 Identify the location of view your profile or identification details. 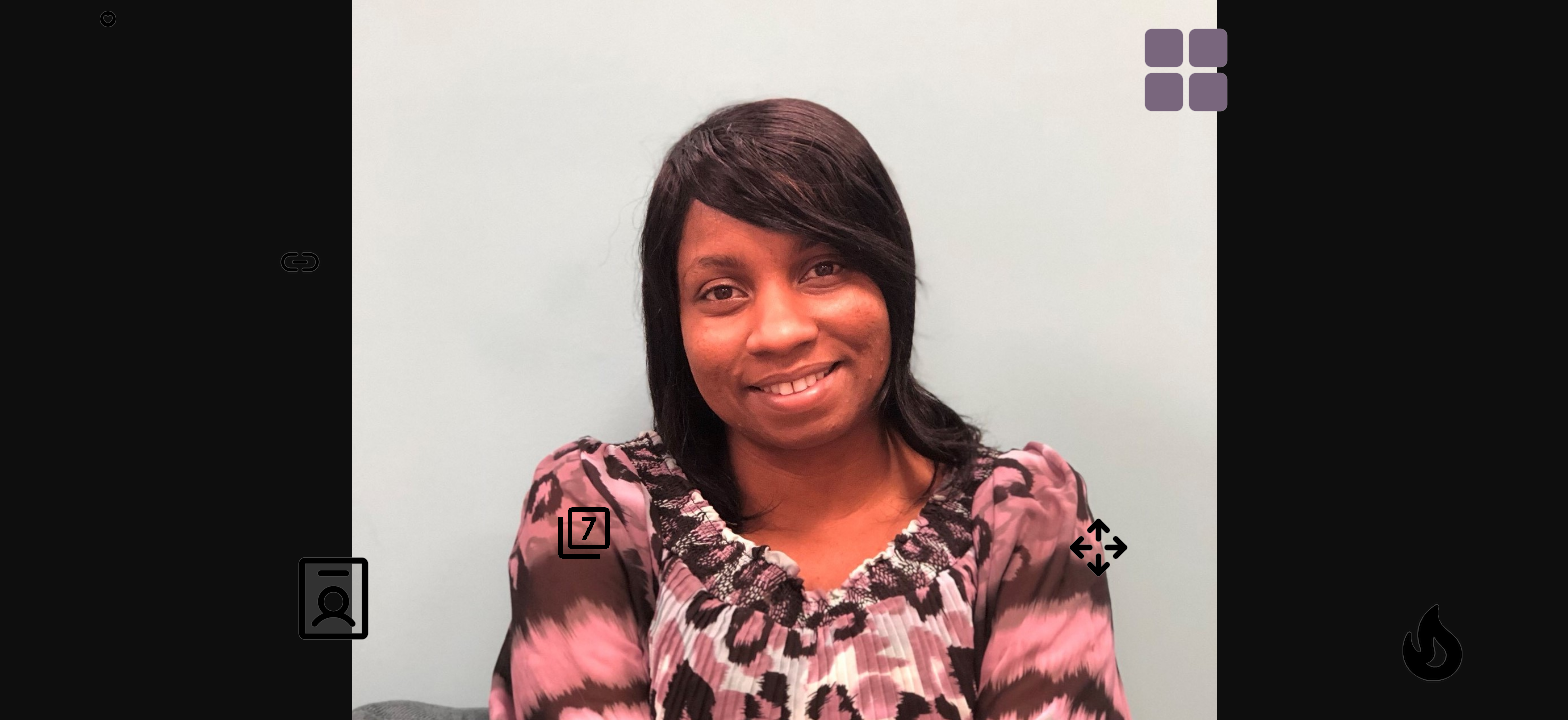
(333, 598).